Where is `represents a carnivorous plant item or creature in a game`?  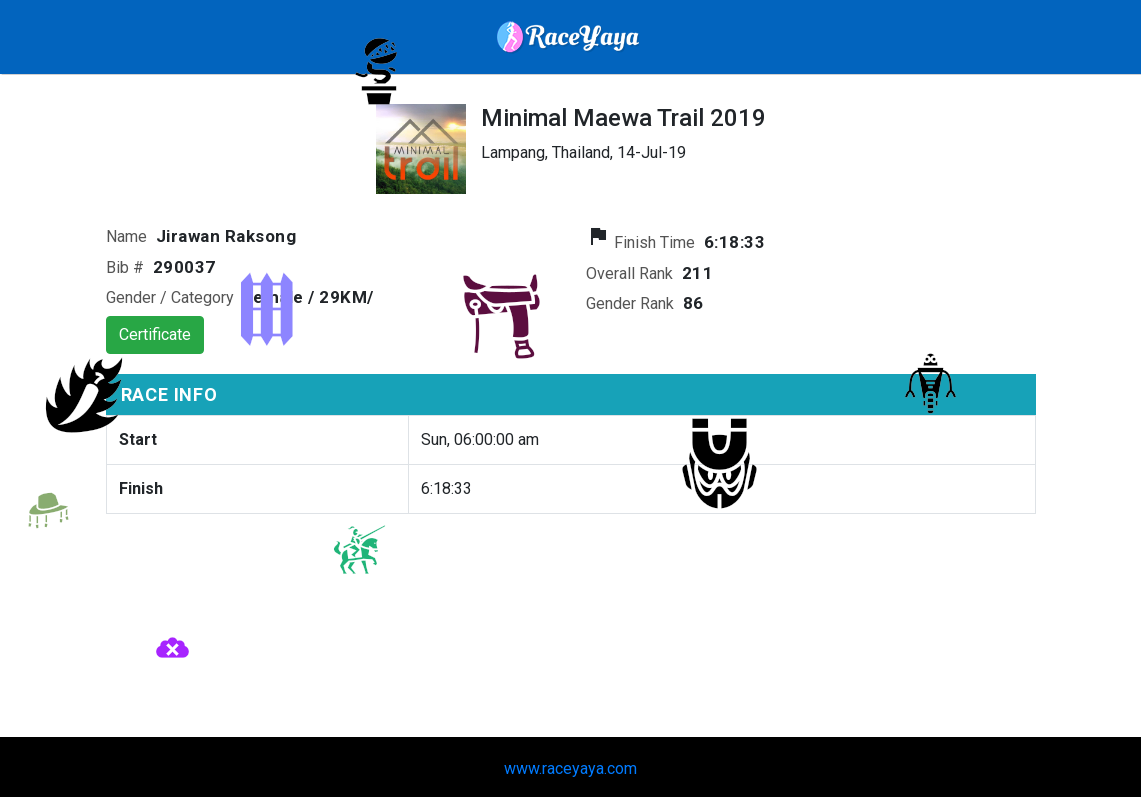 represents a carnivorous plant item or creature in a game is located at coordinates (379, 71).